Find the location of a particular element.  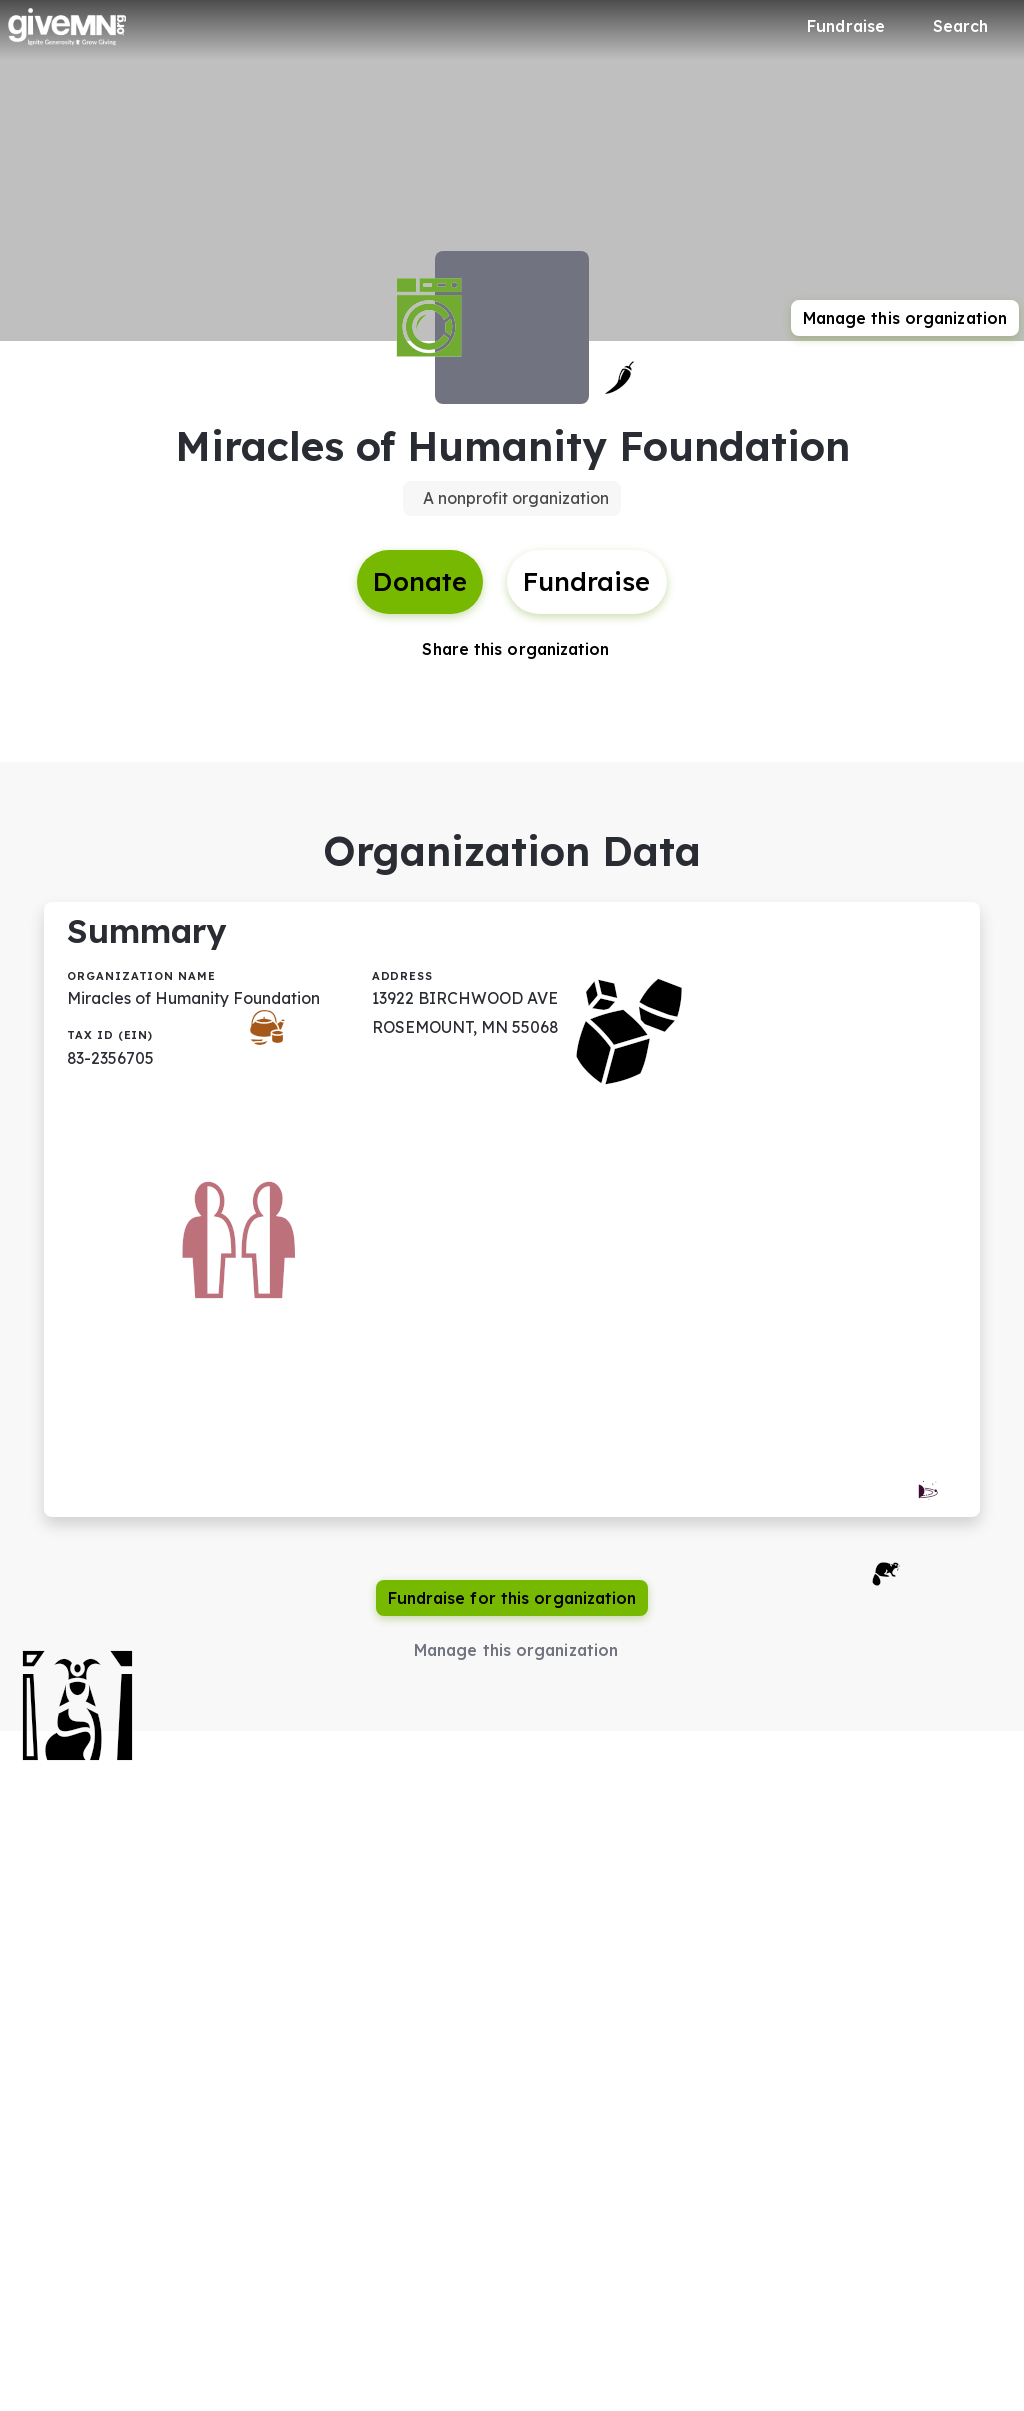

roll dice or randomize outcome is located at coordinates (628, 1031).